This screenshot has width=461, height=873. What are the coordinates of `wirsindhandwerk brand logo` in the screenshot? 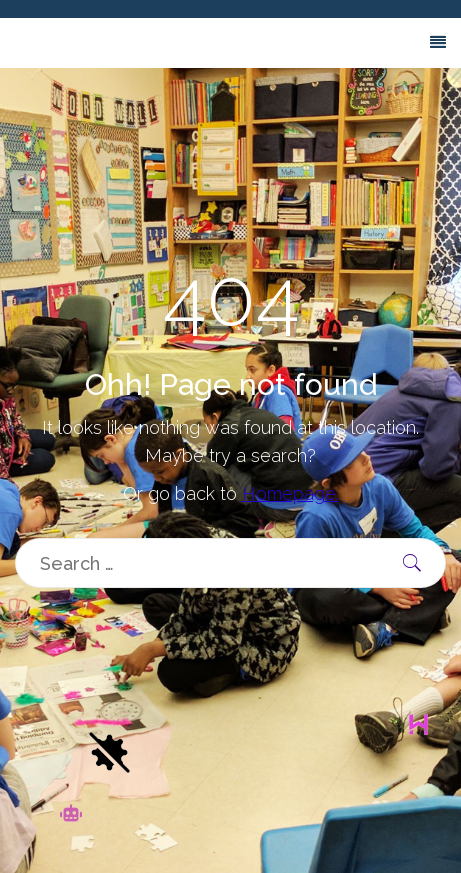 It's located at (418, 724).